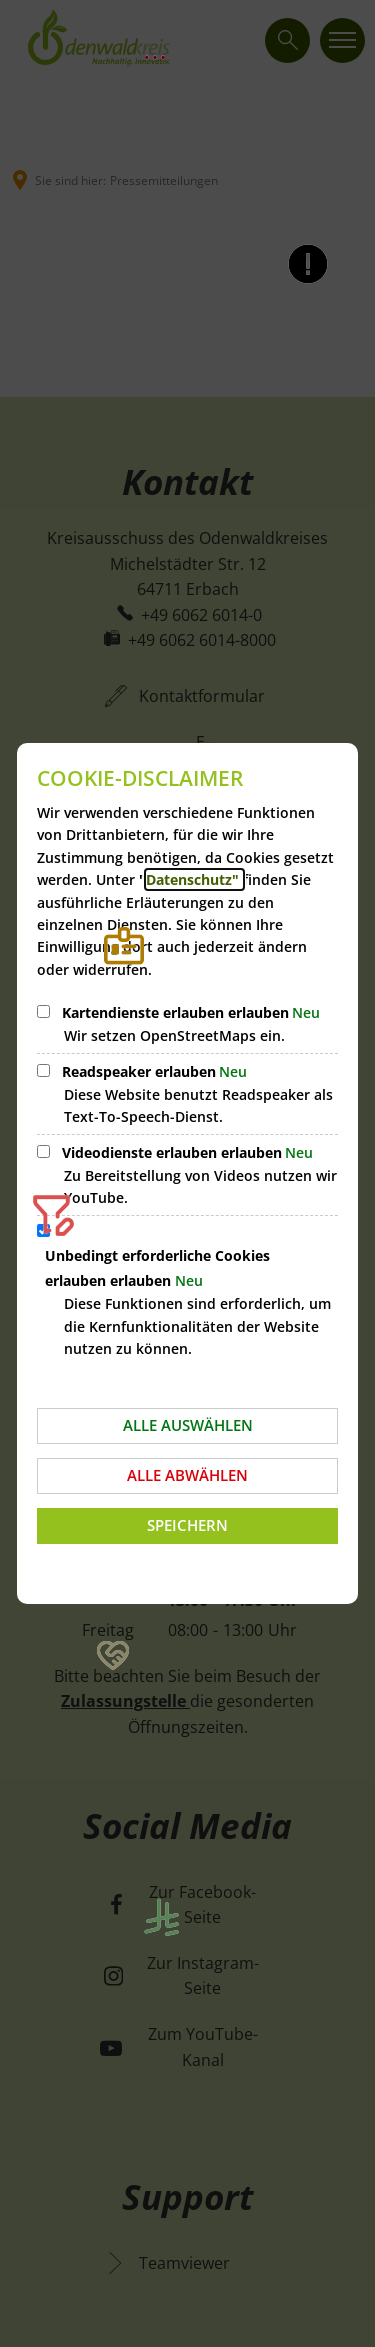 This screenshot has width=375, height=2347. What do you see at coordinates (113, 1655) in the screenshot?
I see `view community code of conduct` at bounding box center [113, 1655].